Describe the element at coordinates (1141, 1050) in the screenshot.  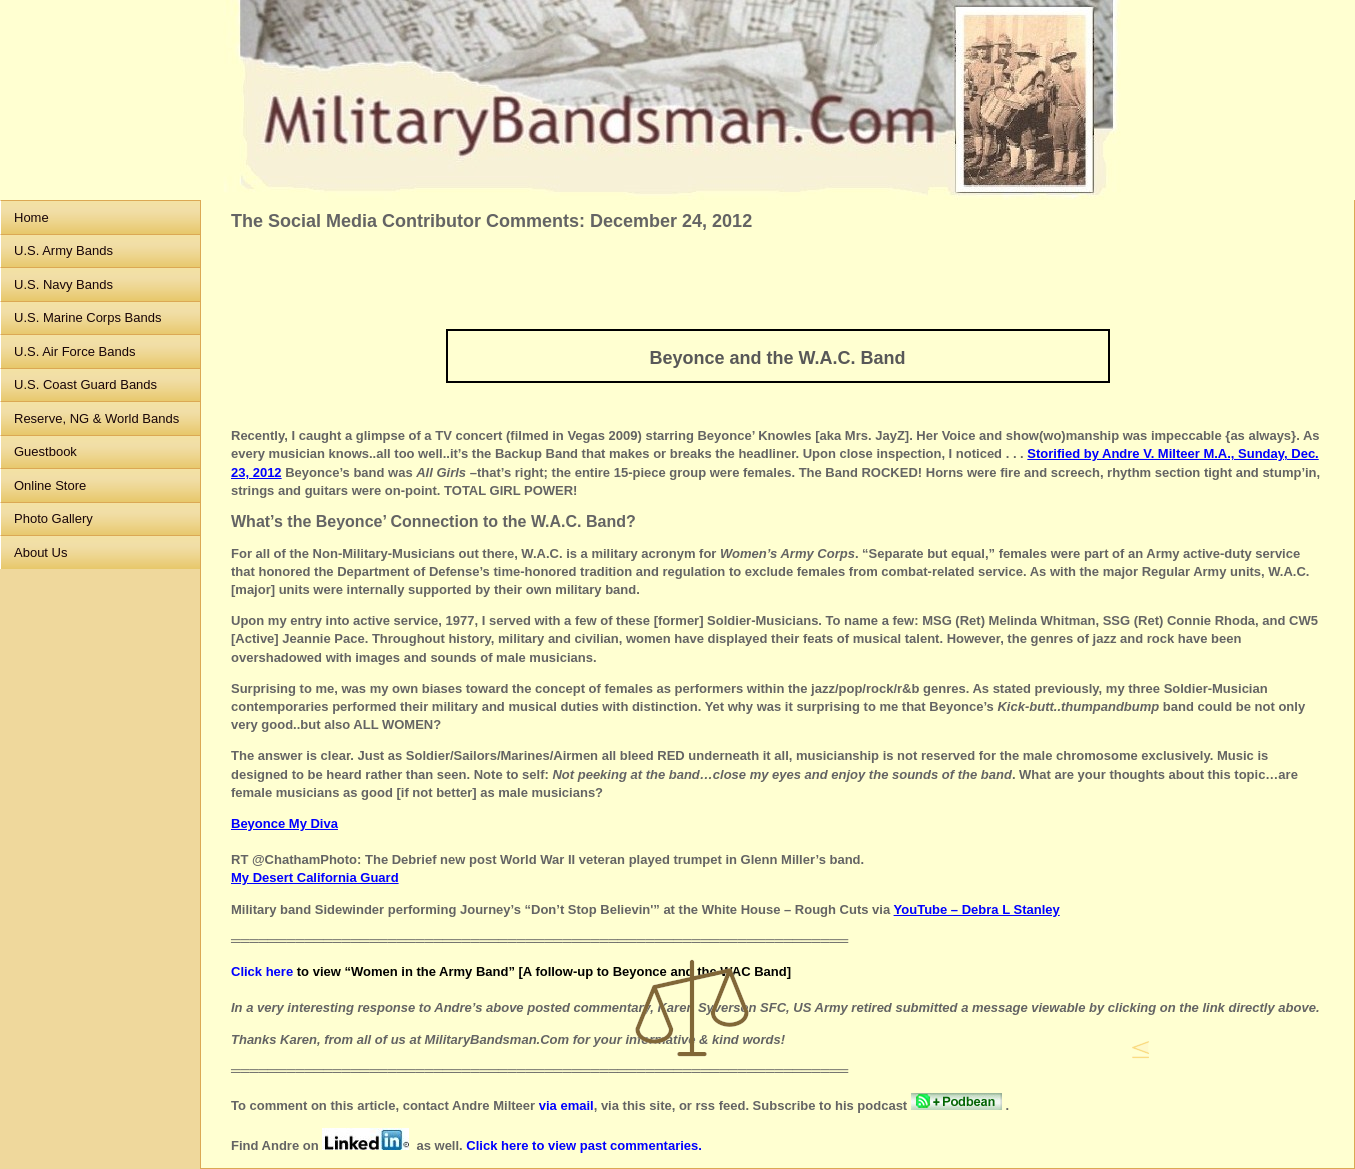
I see `less than or equal to mathematical operator` at that location.